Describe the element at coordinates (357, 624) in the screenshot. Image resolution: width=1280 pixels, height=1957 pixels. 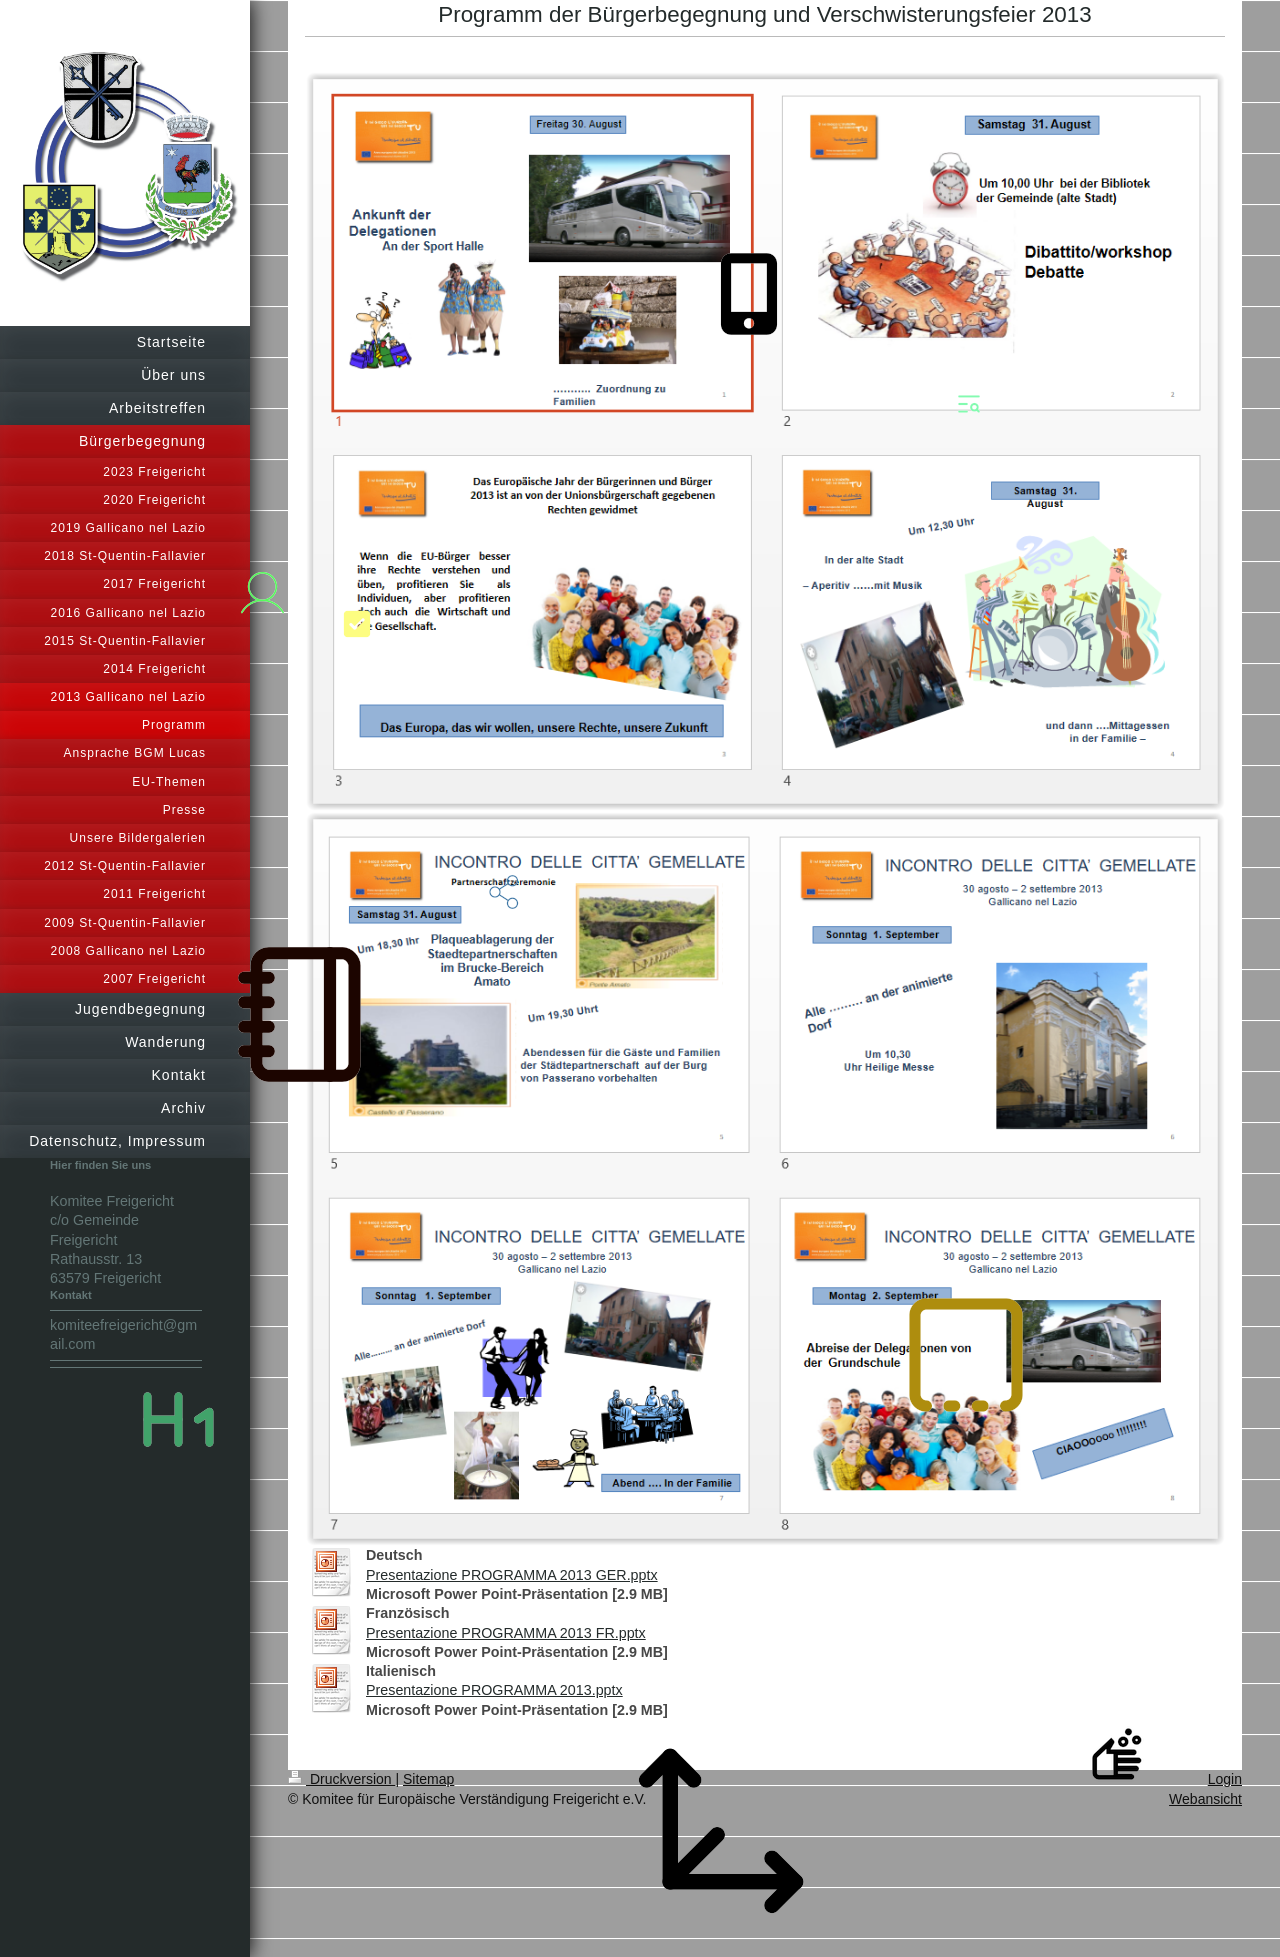
I see `a selected or checked item` at that location.